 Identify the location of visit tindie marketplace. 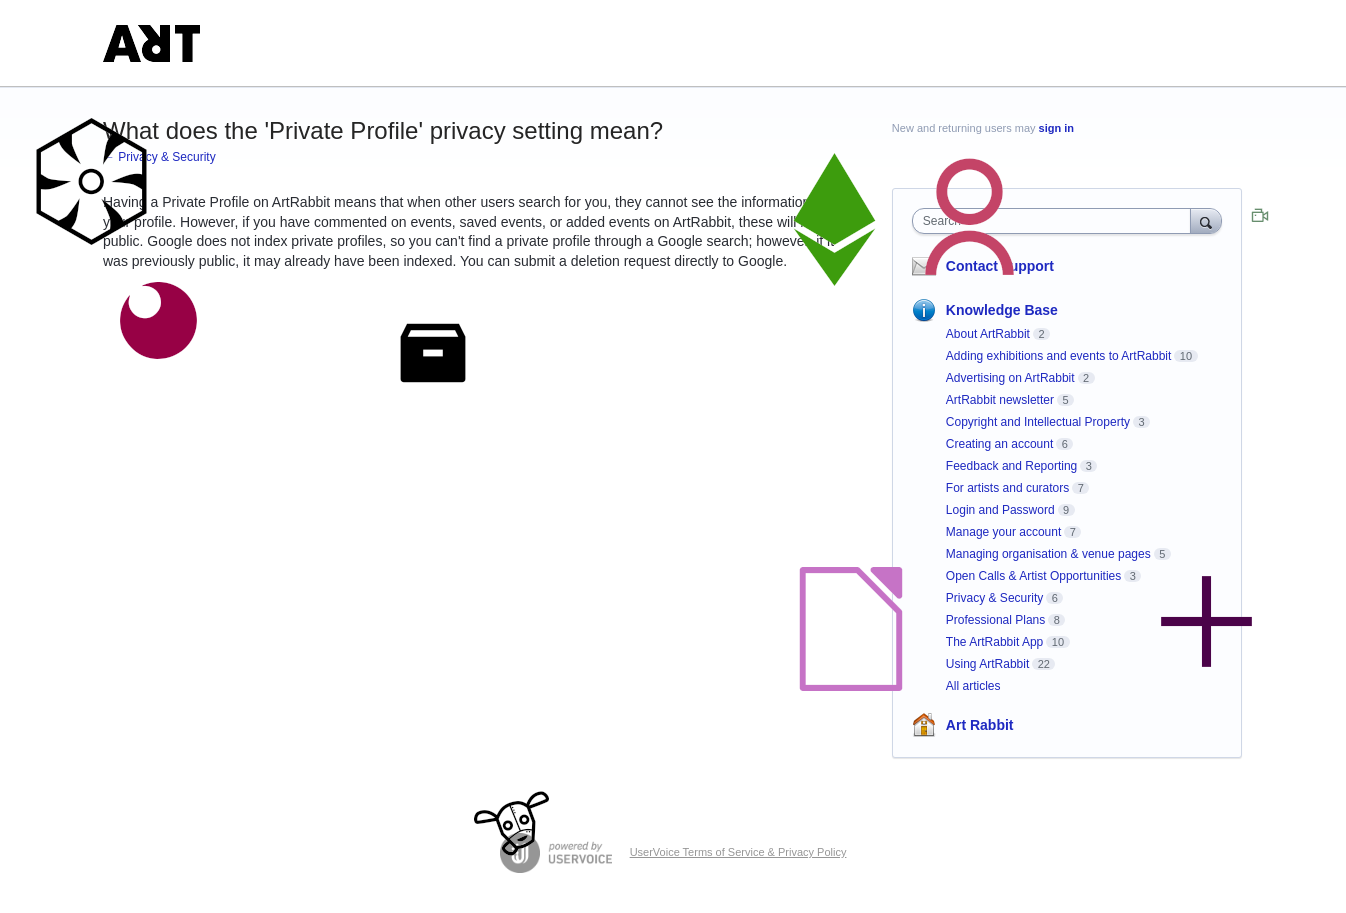
(511, 823).